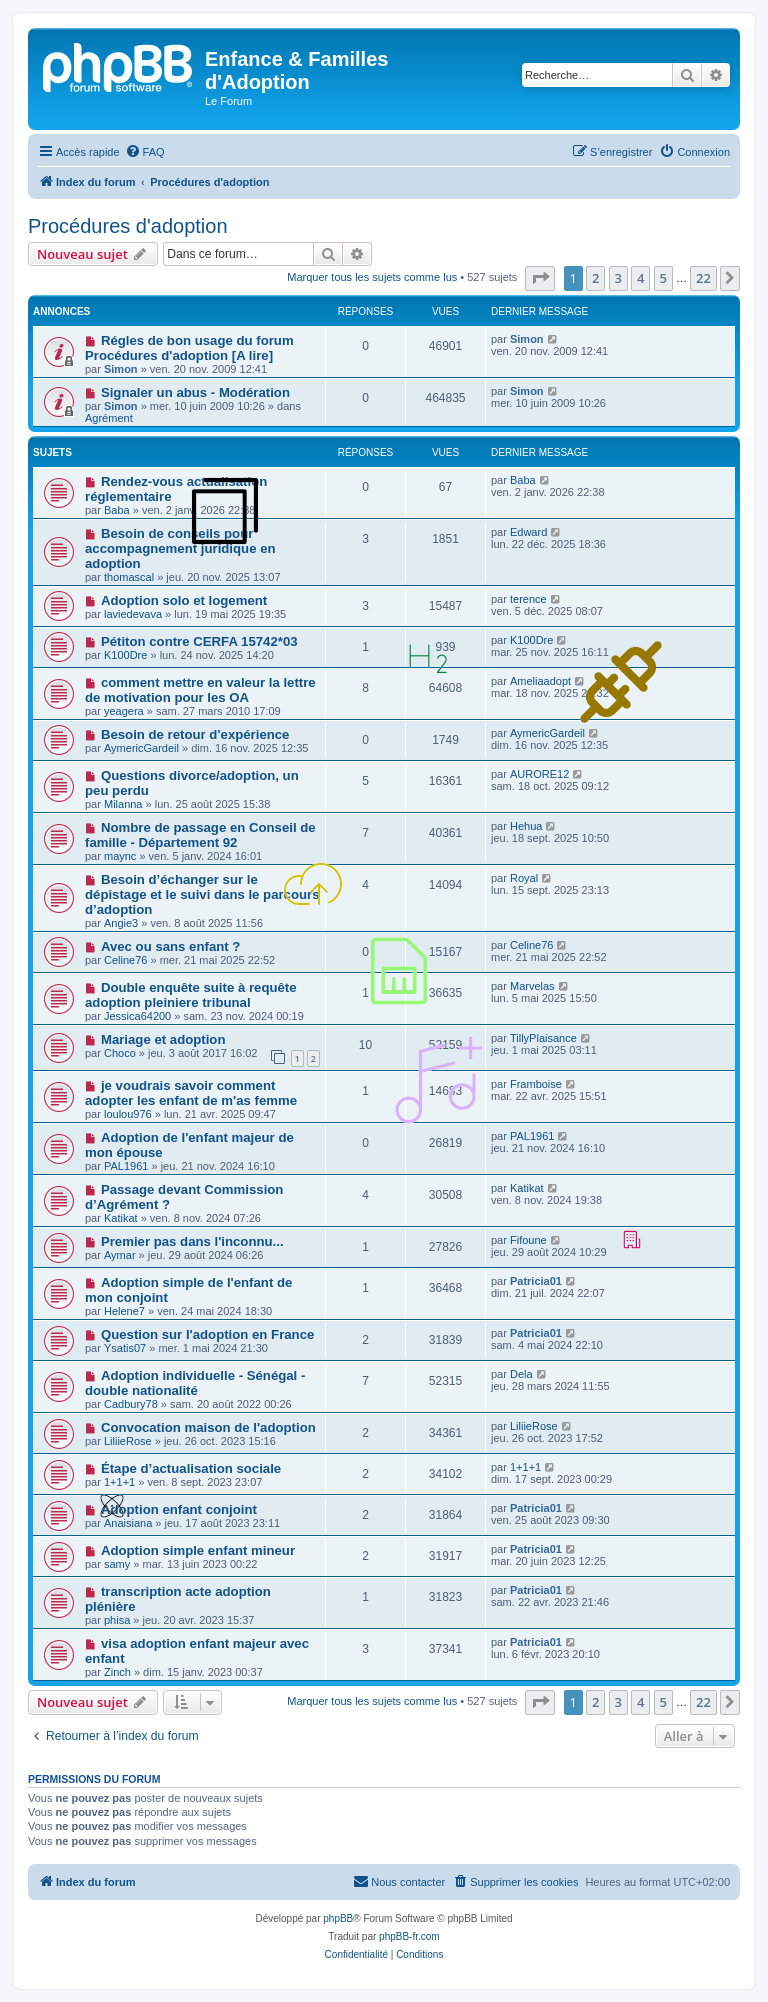  Describe the element at coordinates (621, 682) in the screenshot. I see `connect or establish a connection` at that location.